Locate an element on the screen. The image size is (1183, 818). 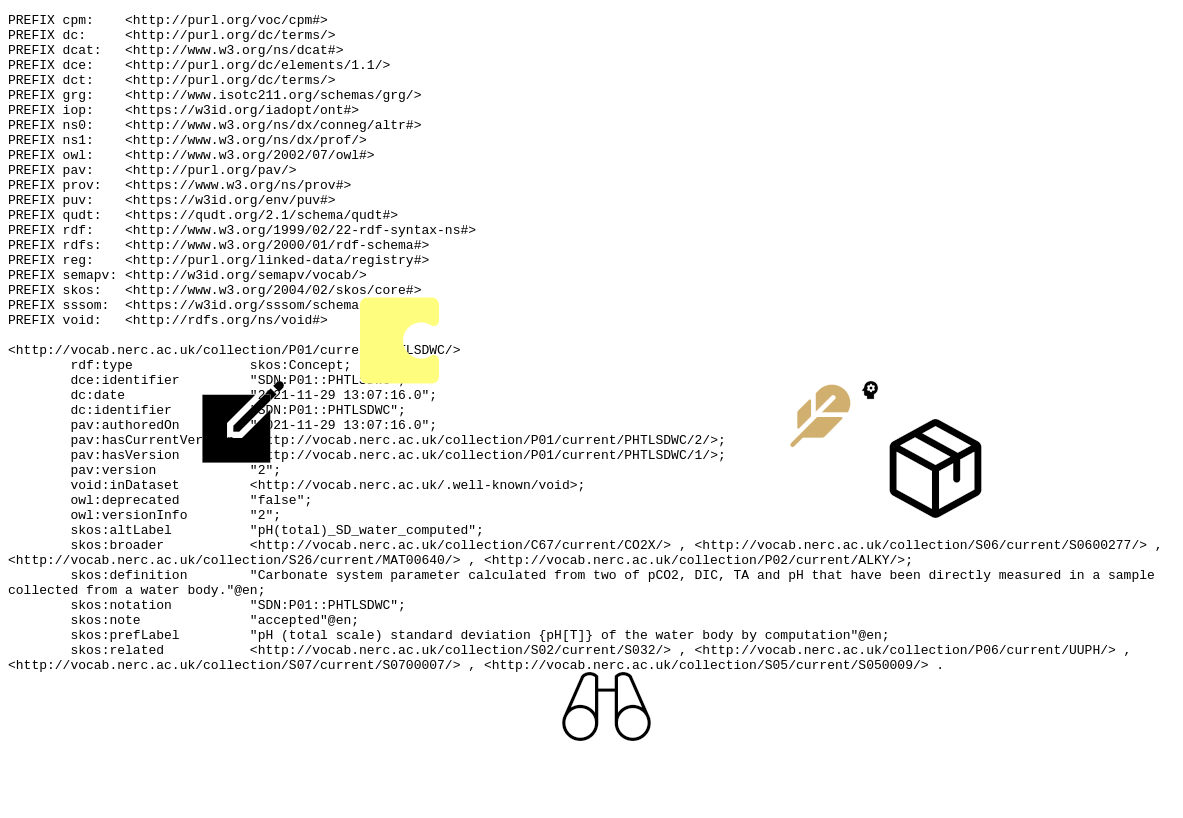
view order or shipment details is located at coordinates (935, 468).